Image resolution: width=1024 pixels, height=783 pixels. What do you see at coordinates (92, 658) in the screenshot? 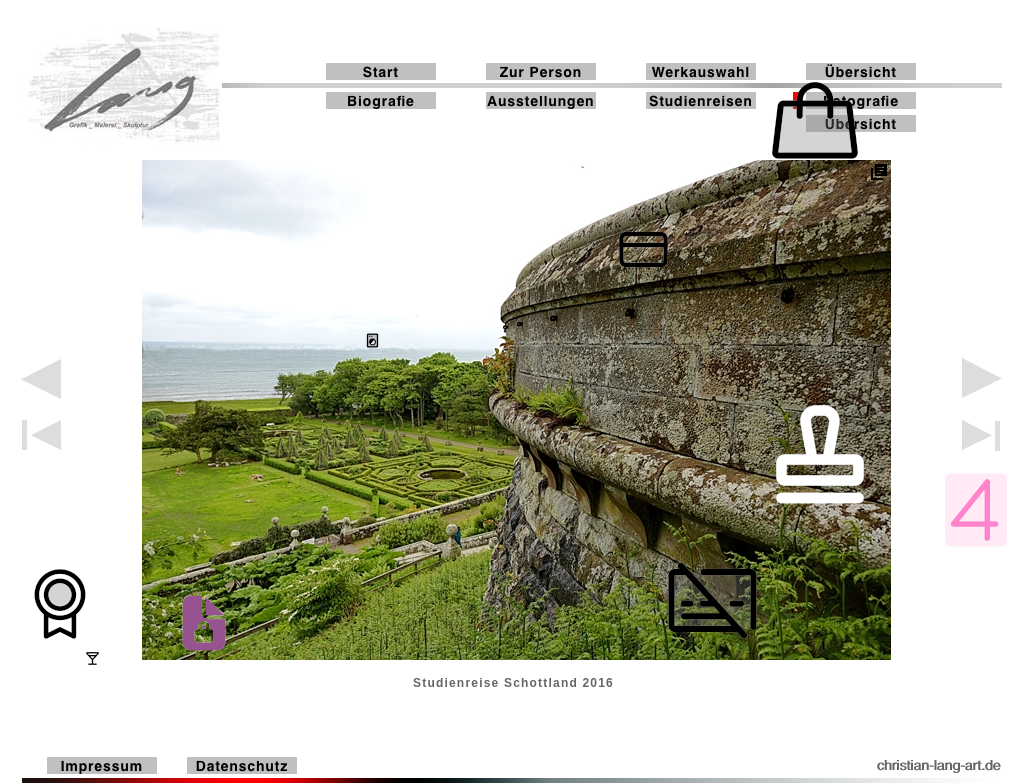
I see `find nearby bars or nightlife` at bounding box center [92, 658].